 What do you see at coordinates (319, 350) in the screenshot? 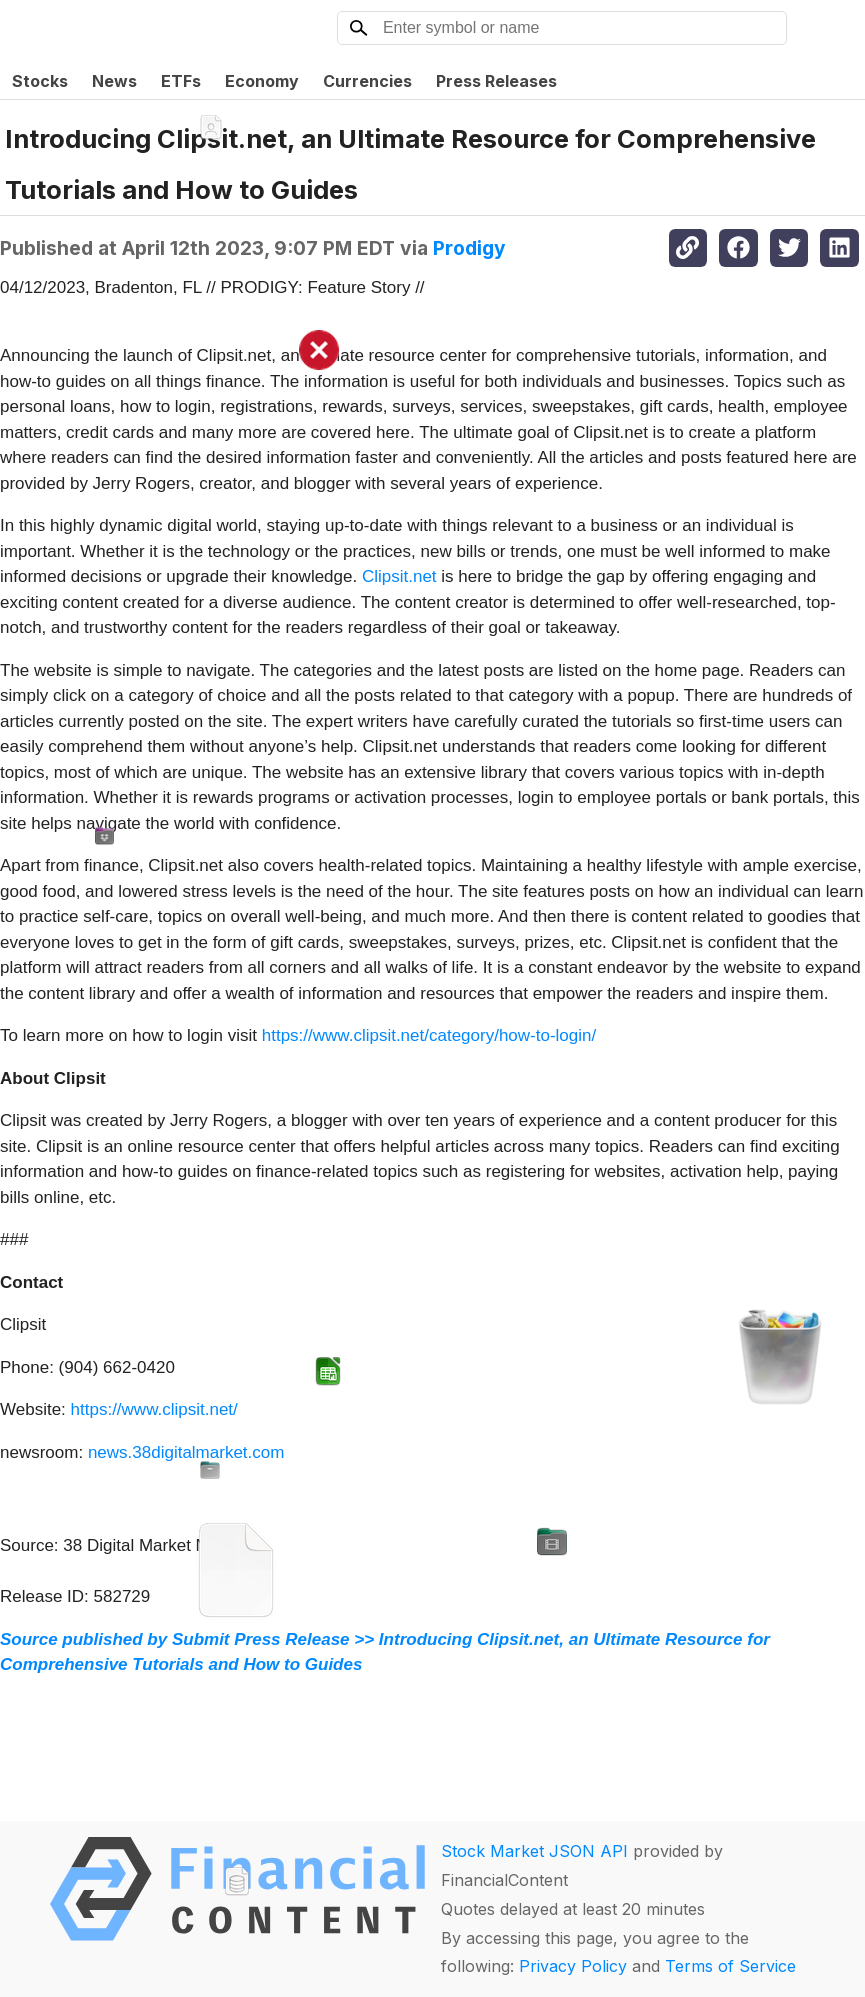
I see `cancel or close the current action` at bounding box center [319, 350].